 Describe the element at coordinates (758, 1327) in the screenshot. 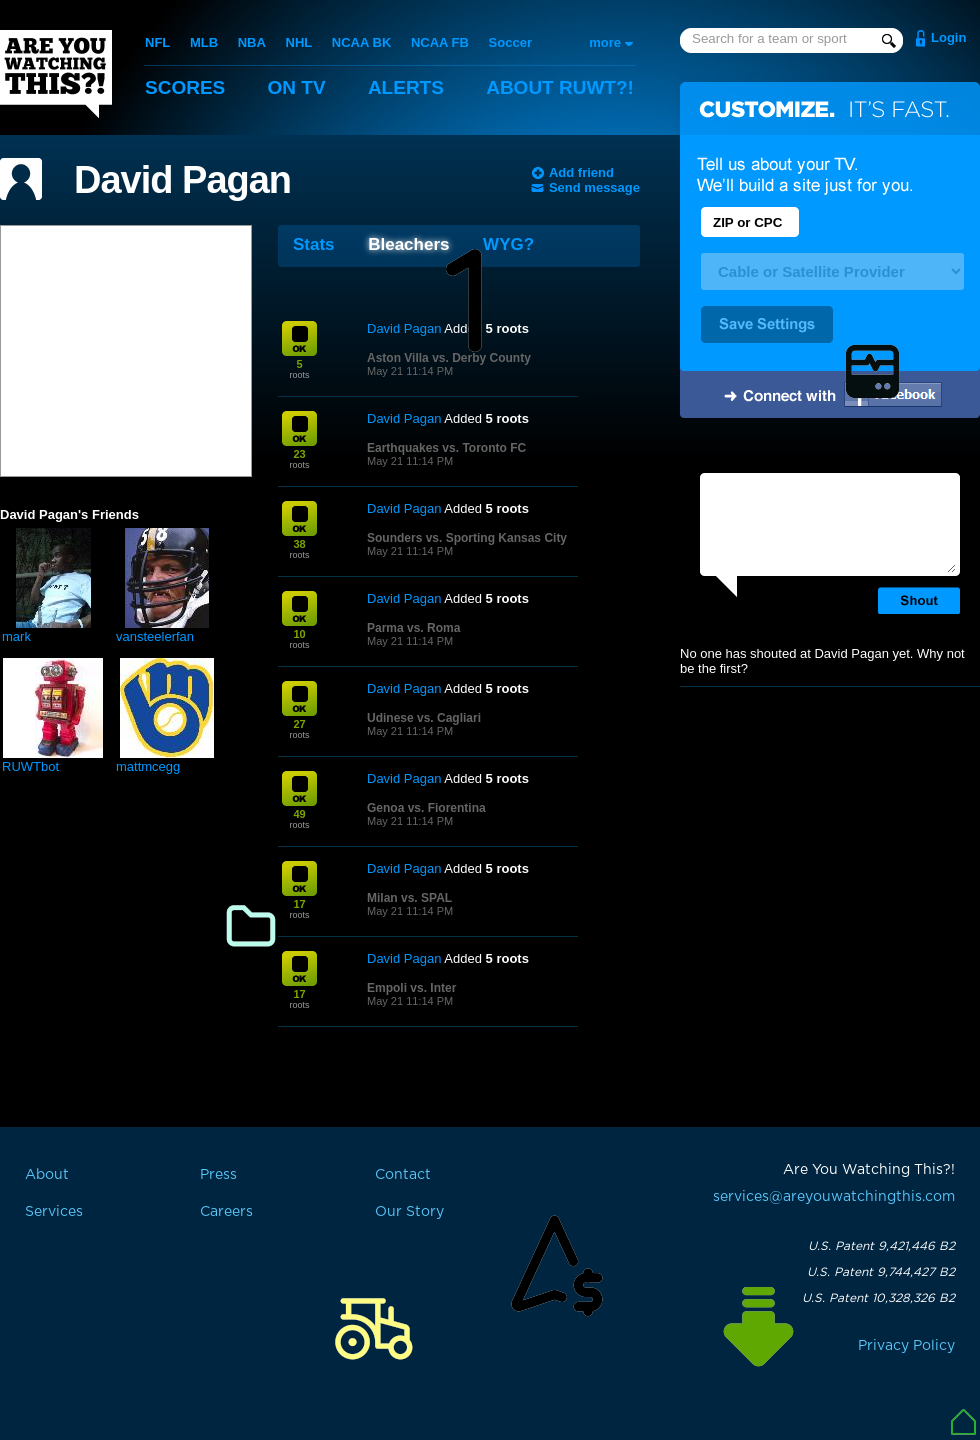

I see `download file with queue` at that location.